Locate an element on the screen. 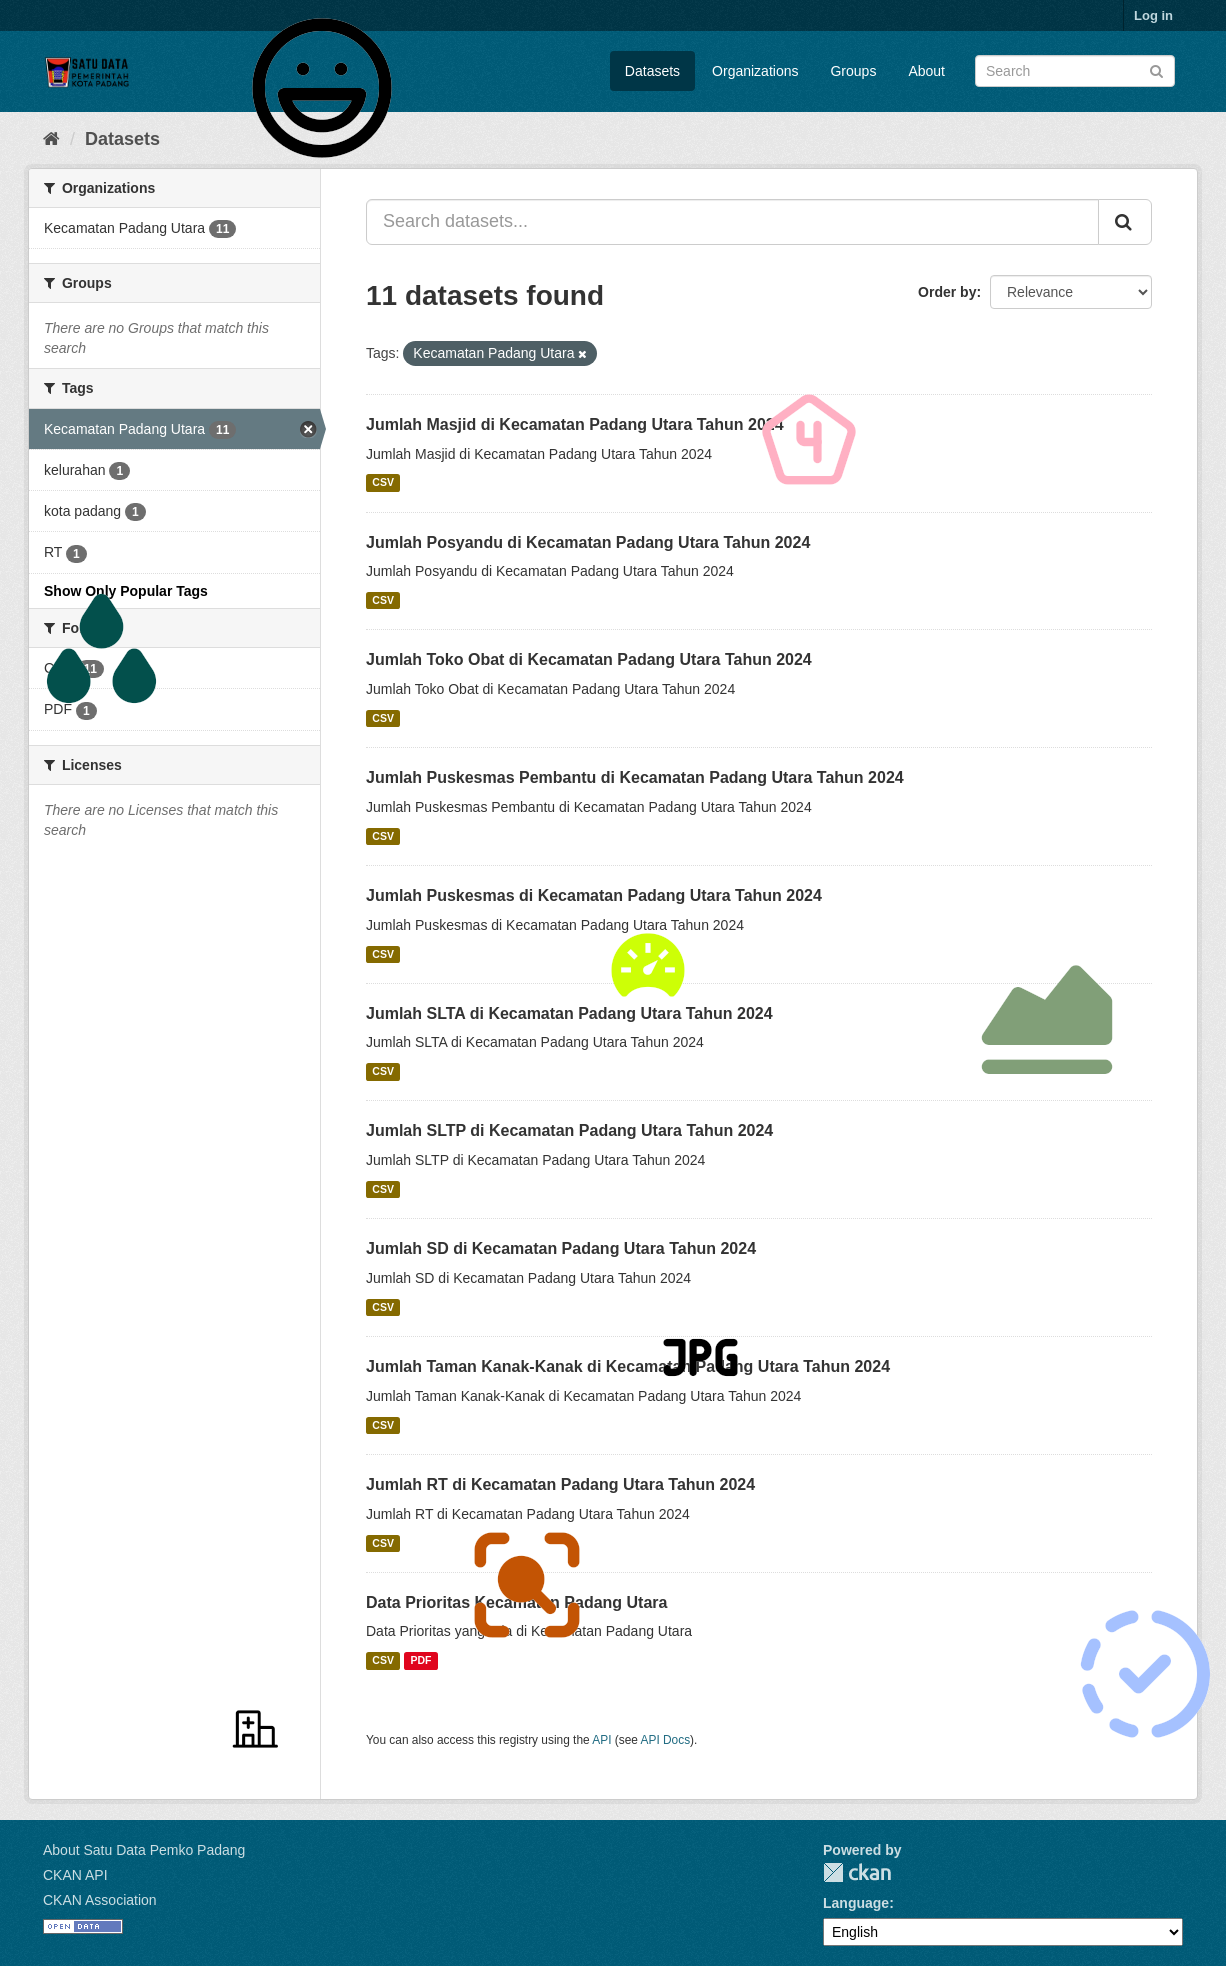 This screenshot has width=1226, height=1966. find nearby hospitals or medical facilities is located at coordinates (253, 1729).